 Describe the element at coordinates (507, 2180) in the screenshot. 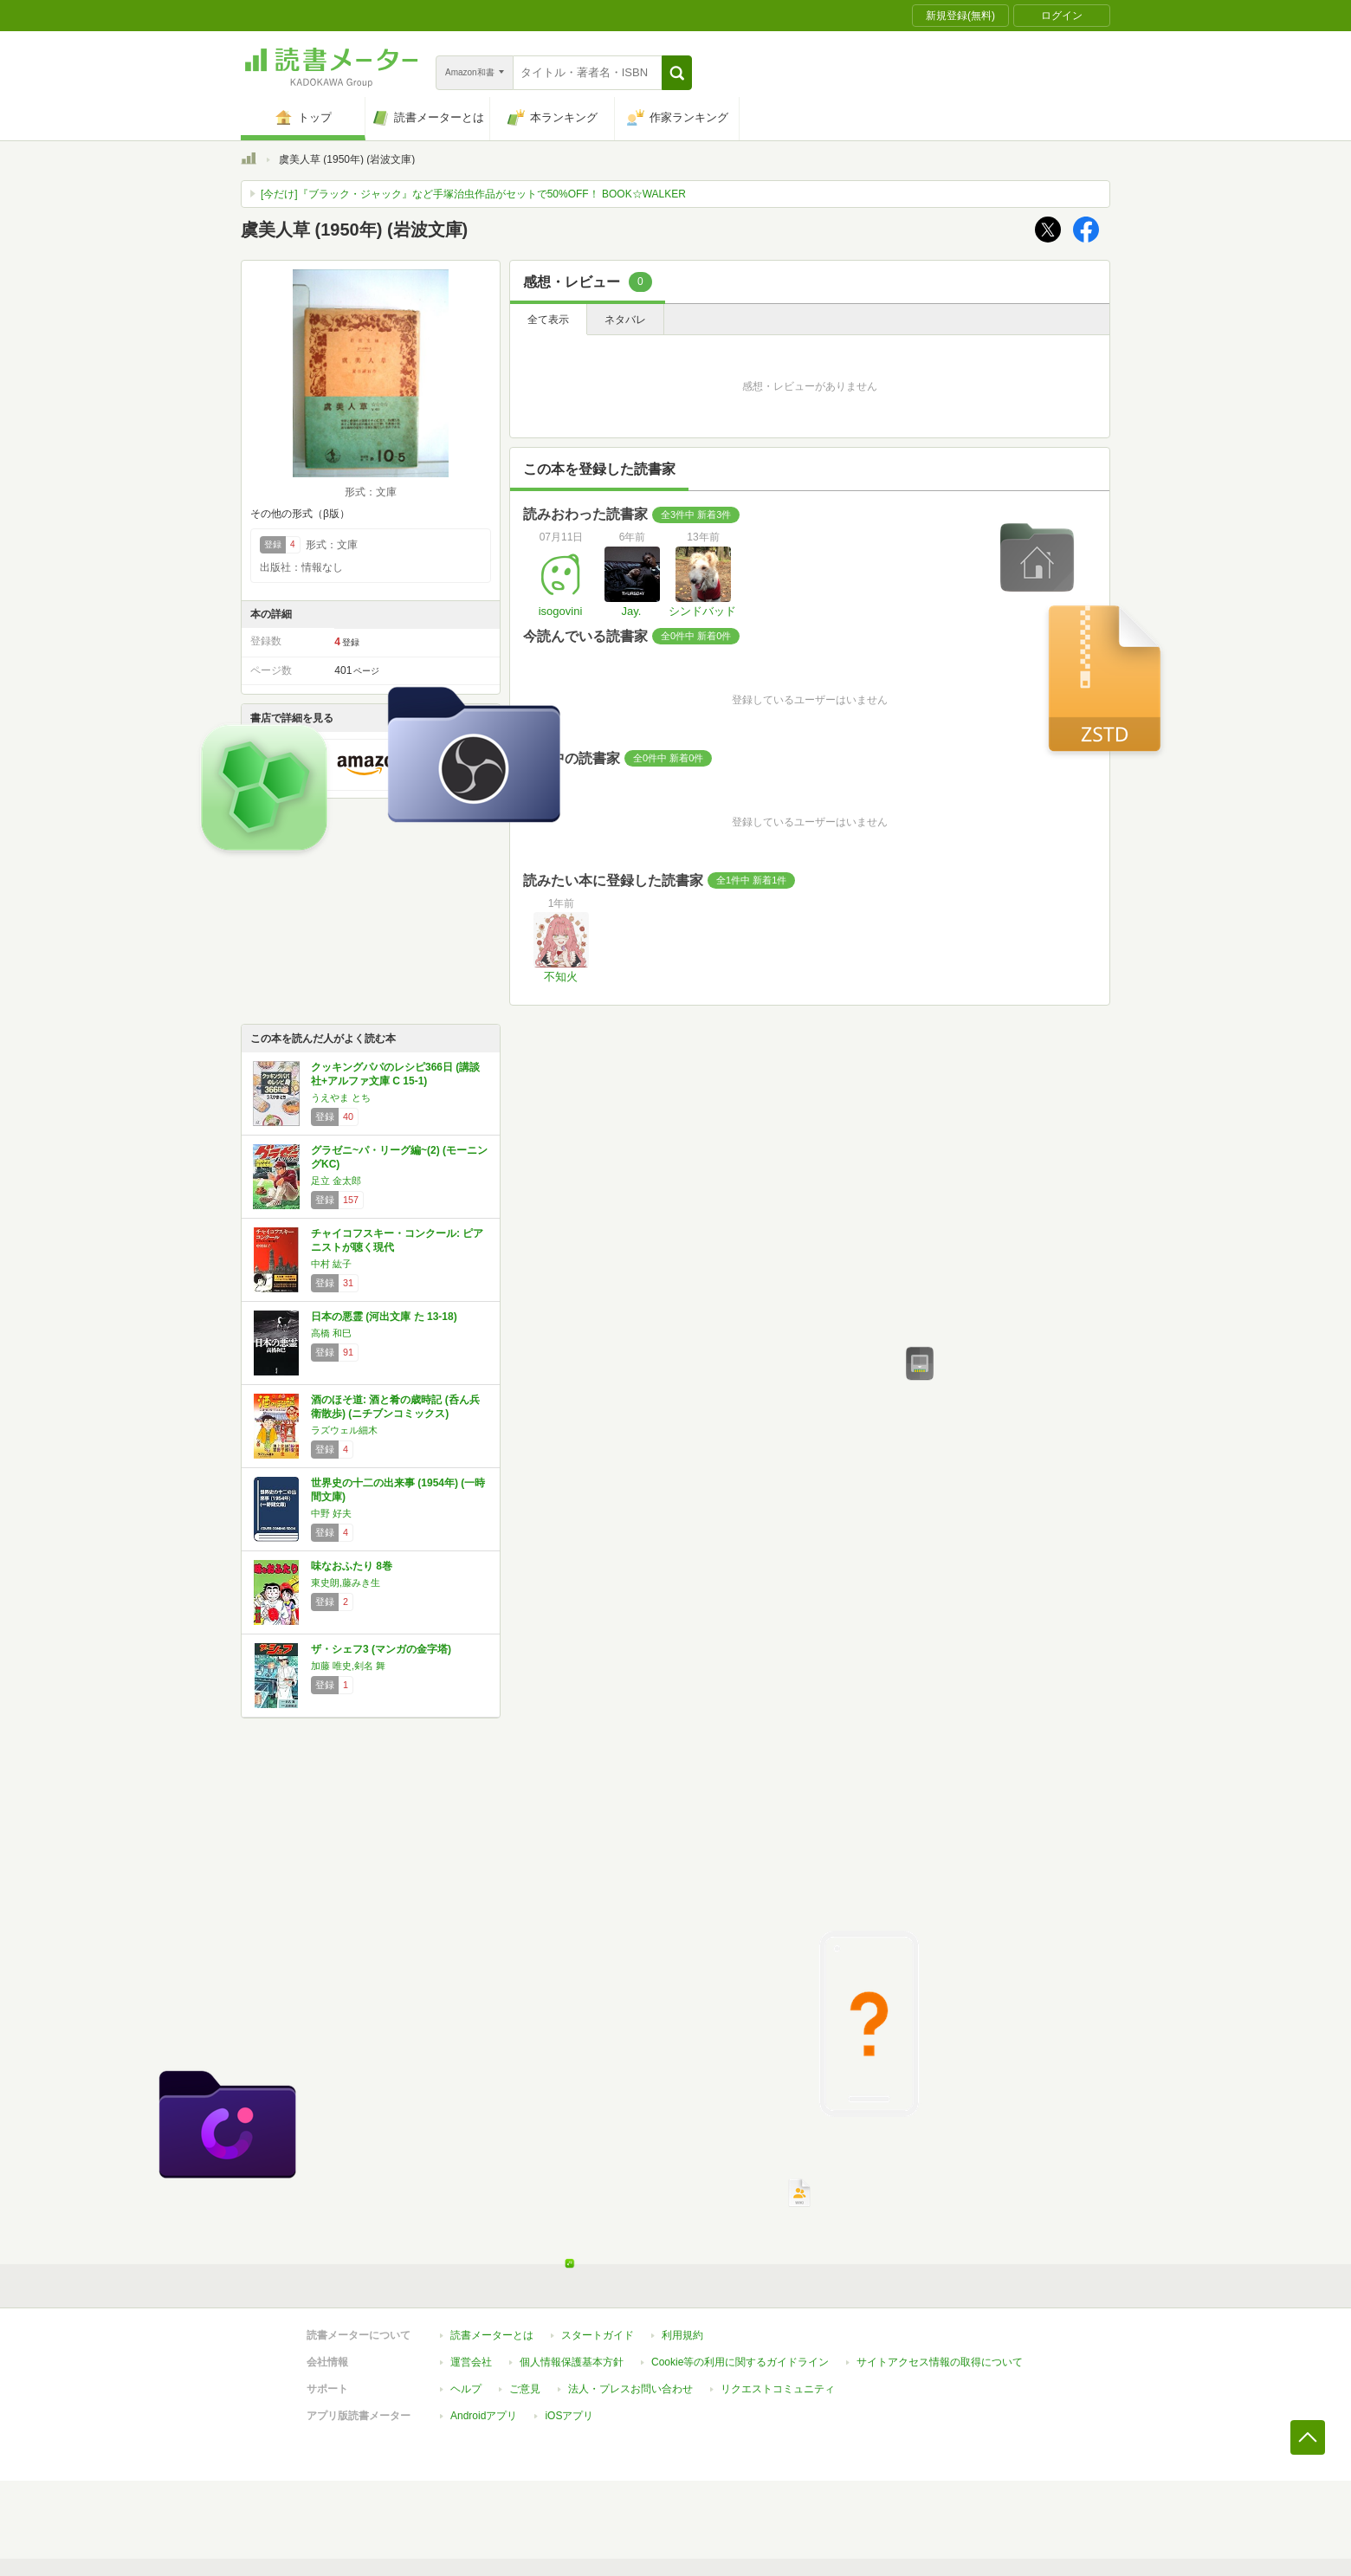

I see `open text-to-speech settings` at that location.